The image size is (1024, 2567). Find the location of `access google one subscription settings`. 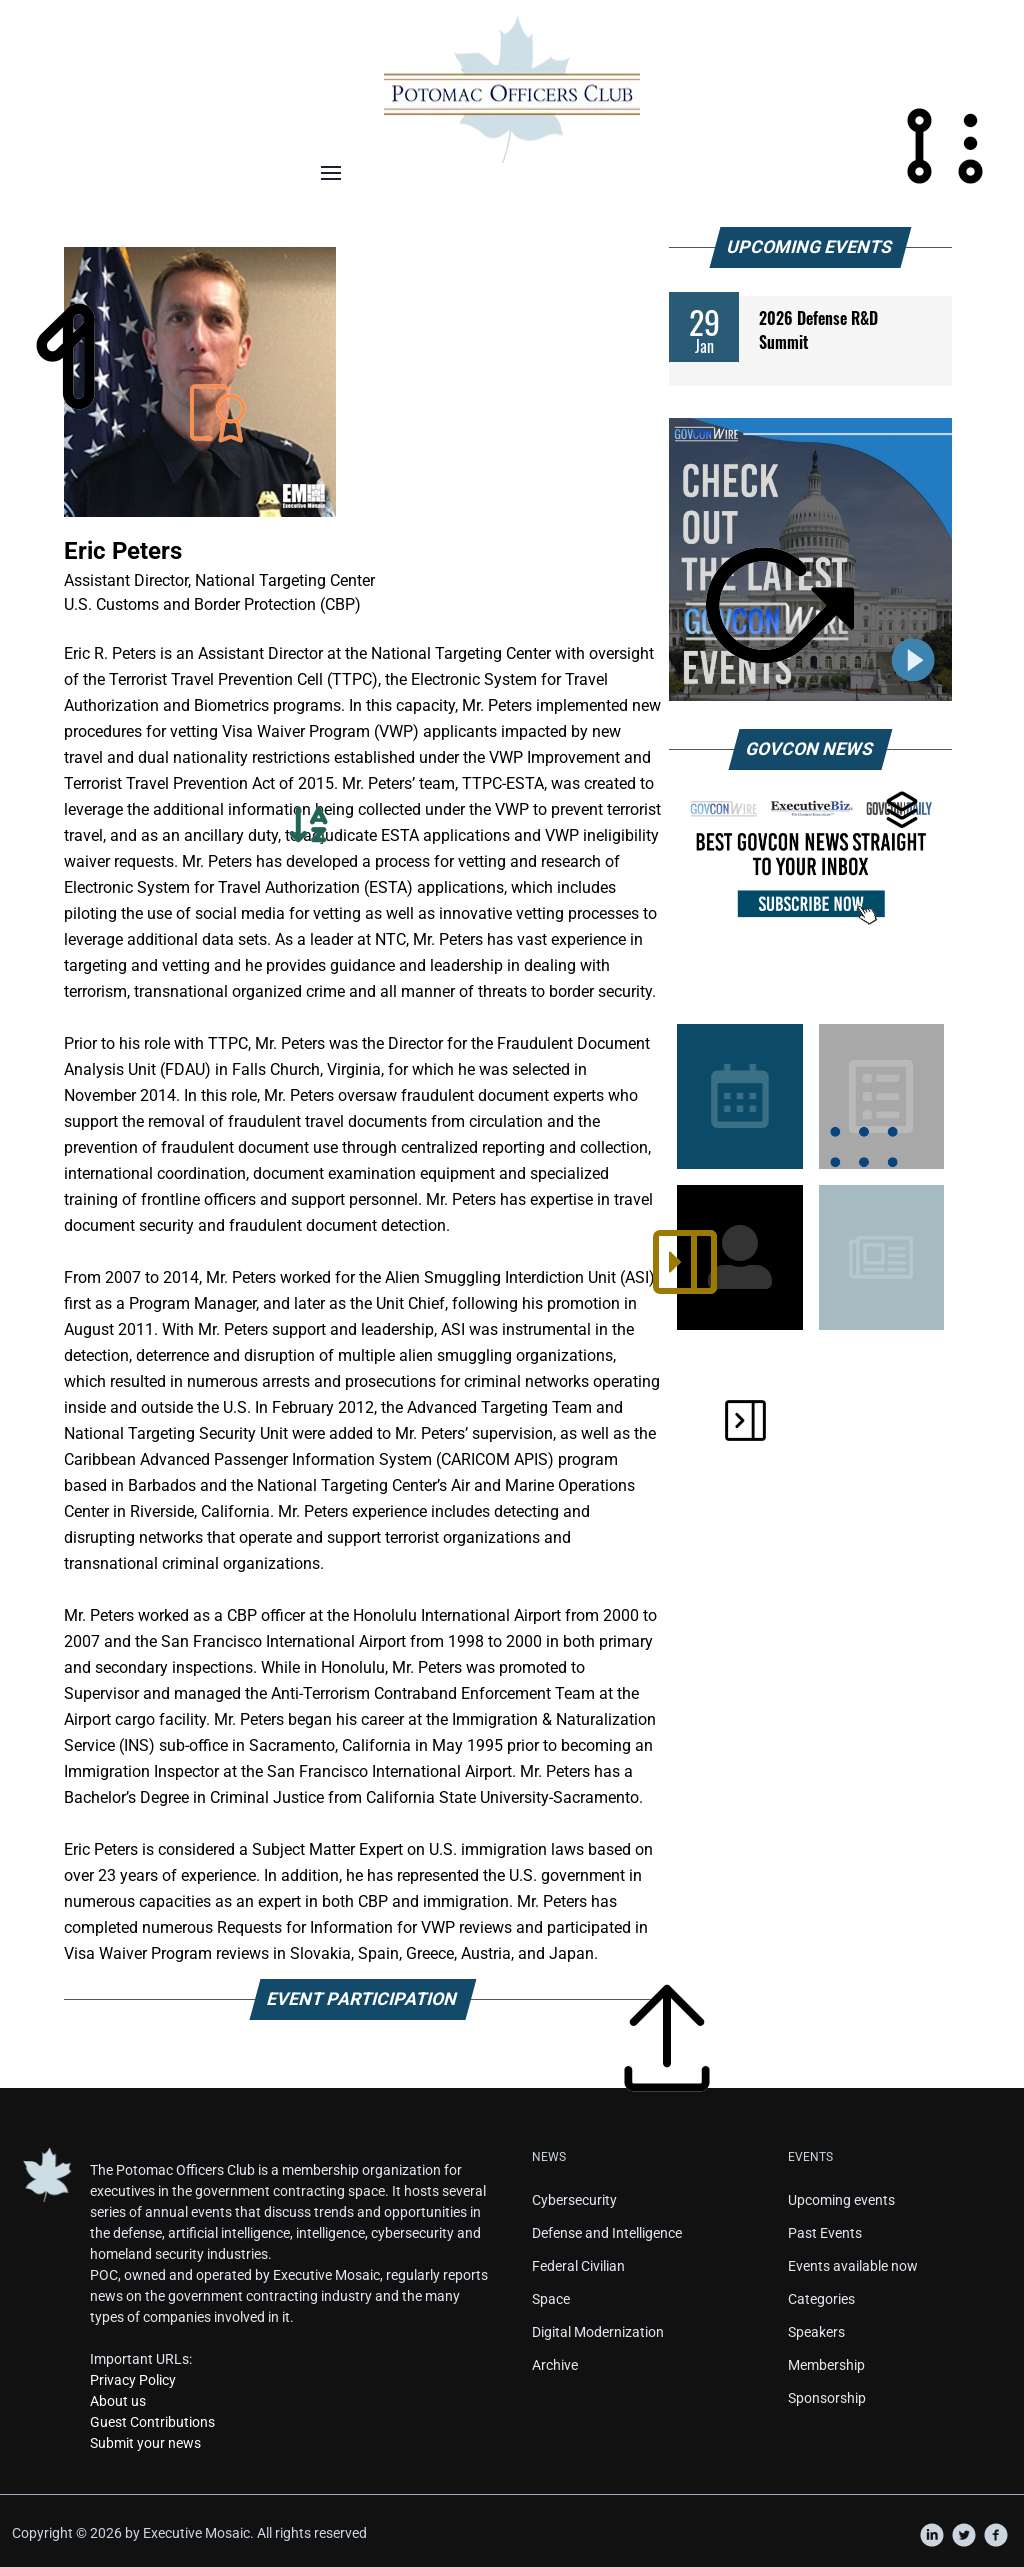

access google one subscription settings is located at coordinates (73, 356).